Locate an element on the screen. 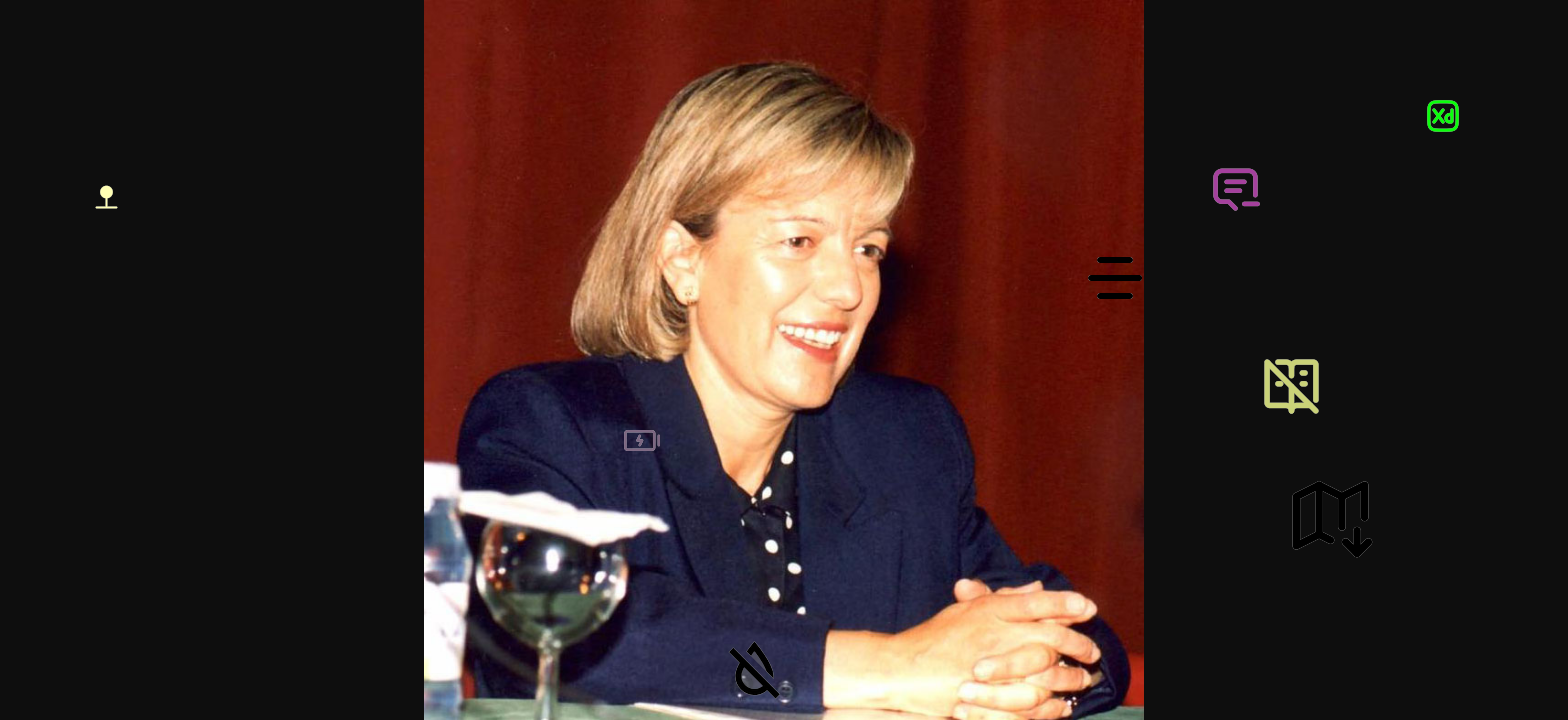  open navigation menu is located at coordinates (1115, 278).